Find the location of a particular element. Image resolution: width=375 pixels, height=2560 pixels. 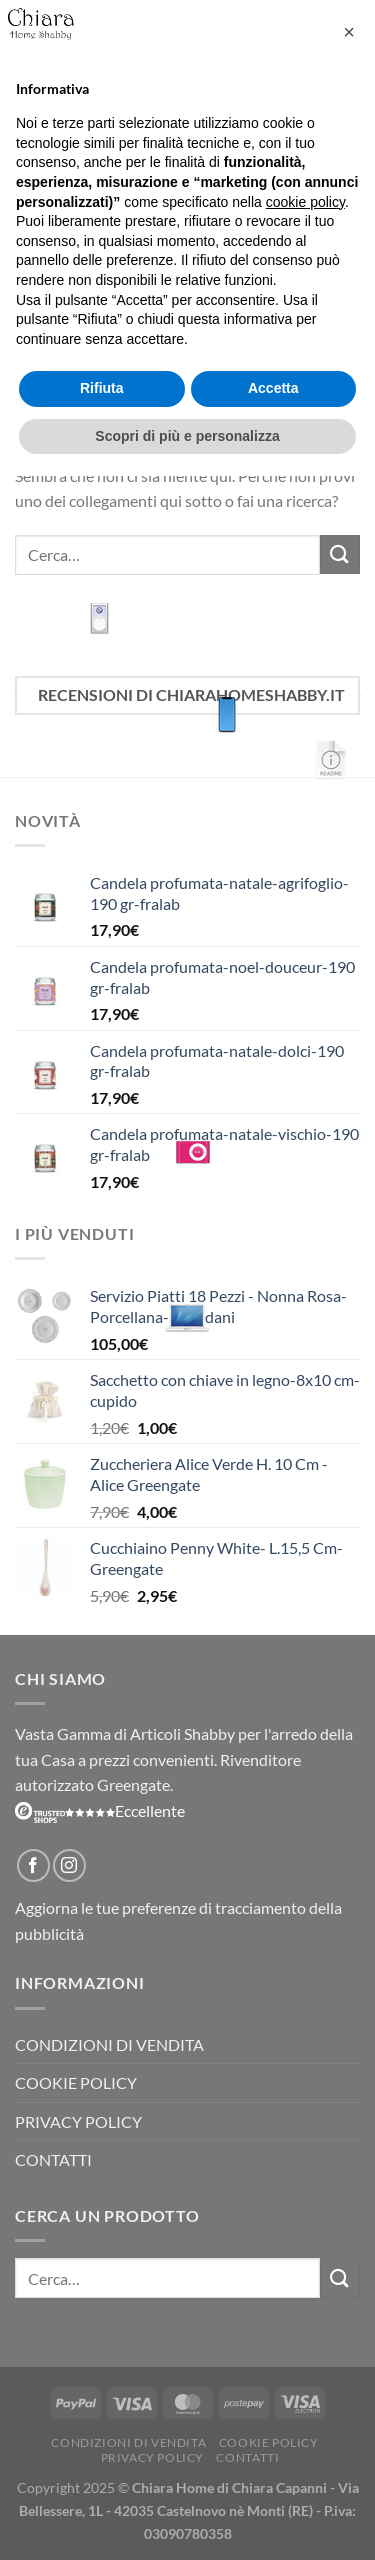

open readme documentation file is located at coordinates (331, 760).